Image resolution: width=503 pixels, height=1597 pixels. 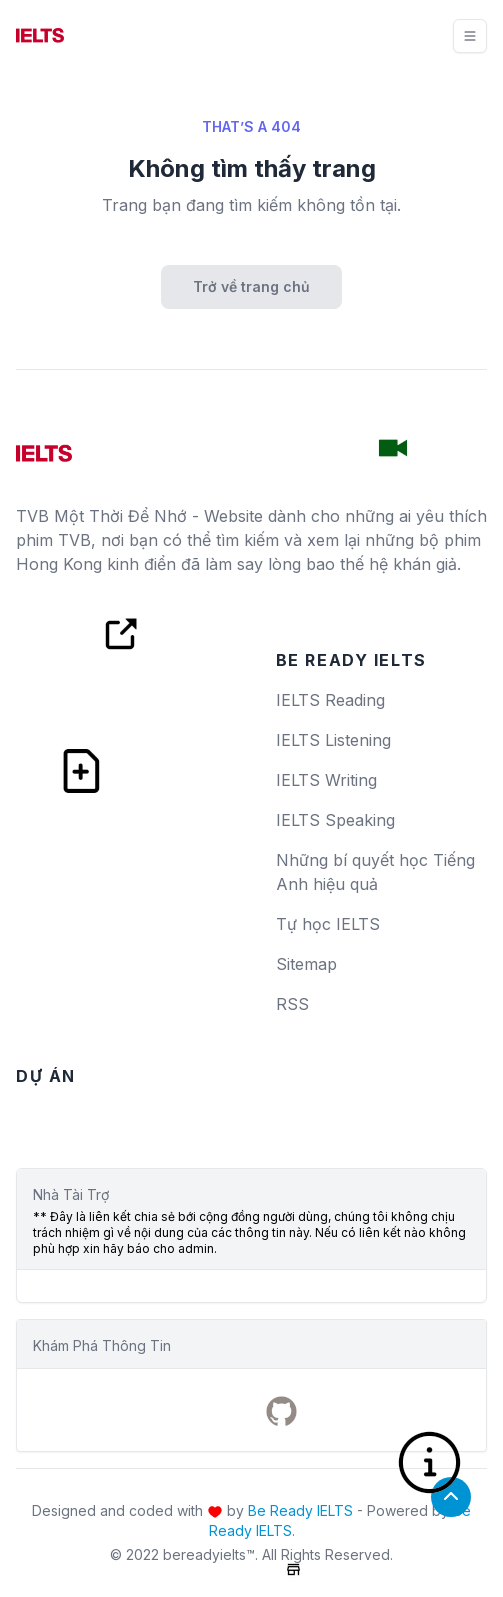 I want to click on view more information or details, so click(x=429, y=1462).